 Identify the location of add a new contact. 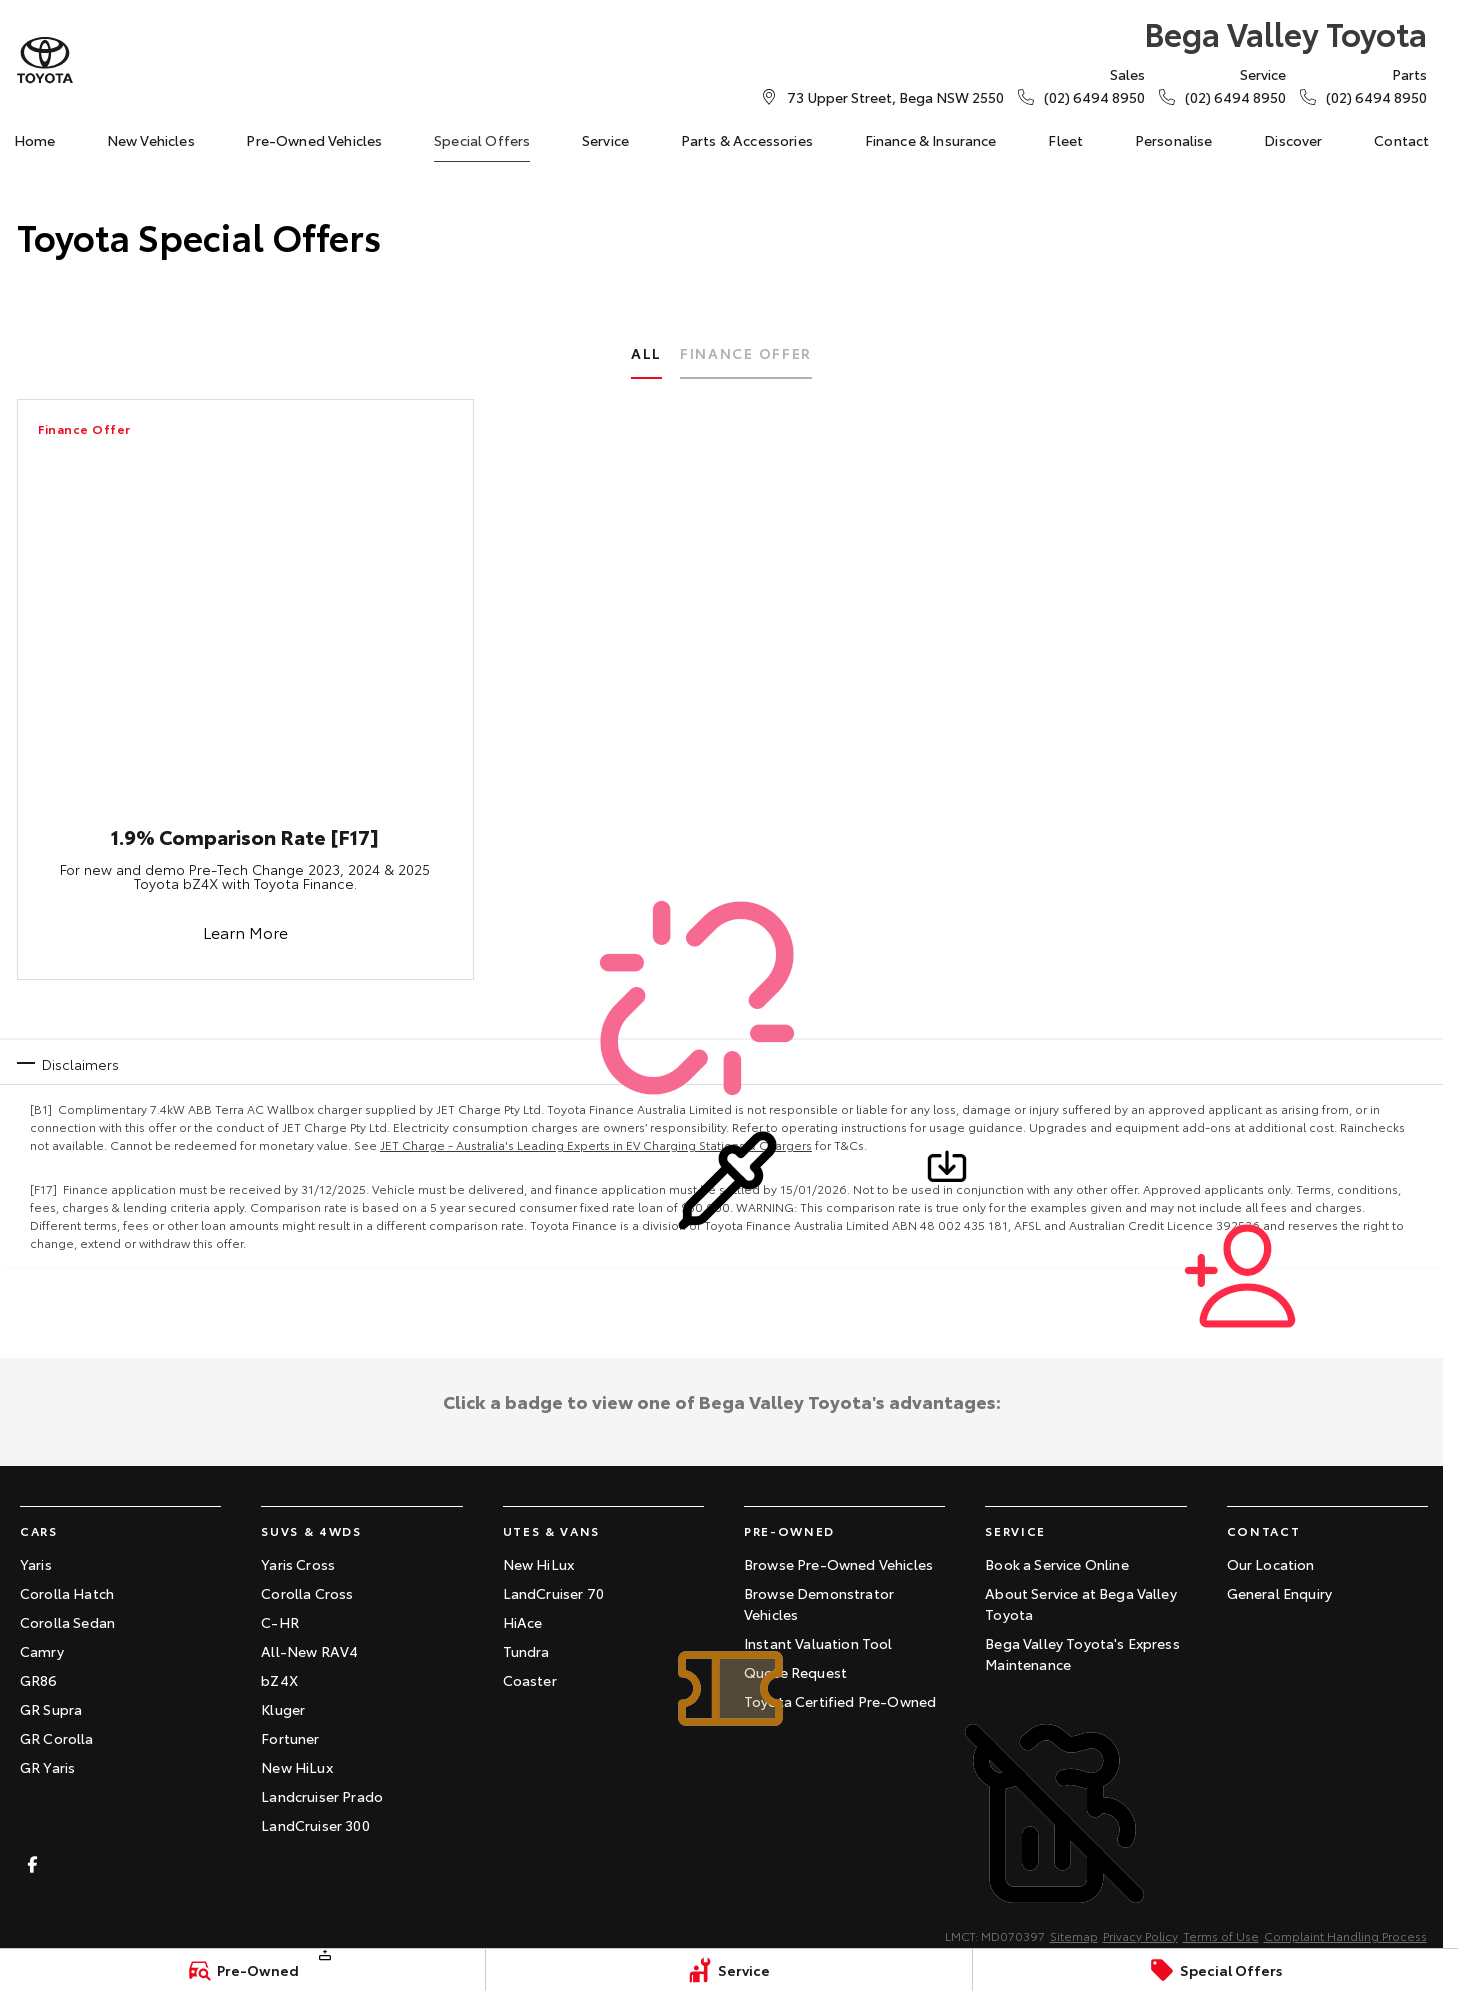
(1240, 1276).